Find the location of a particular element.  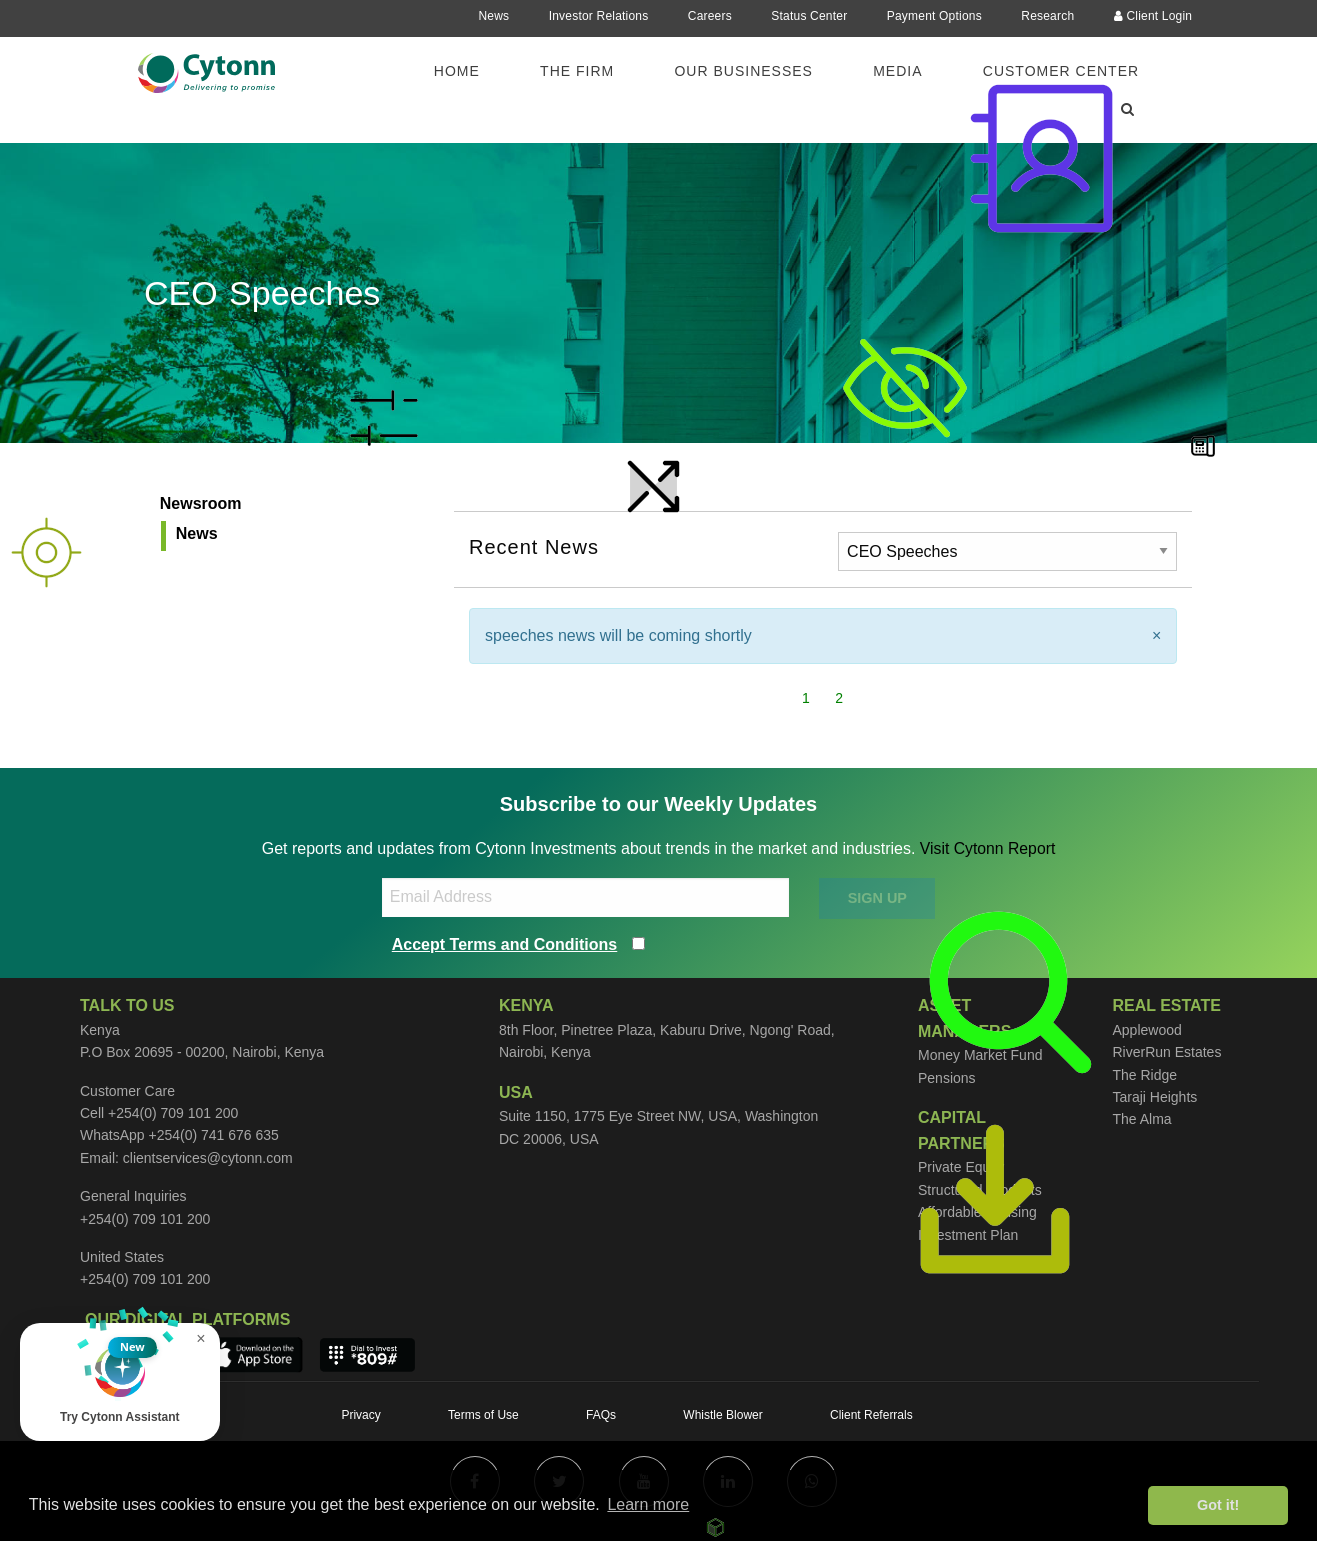

view 3D model or object is located at coordinates (715, 1527).